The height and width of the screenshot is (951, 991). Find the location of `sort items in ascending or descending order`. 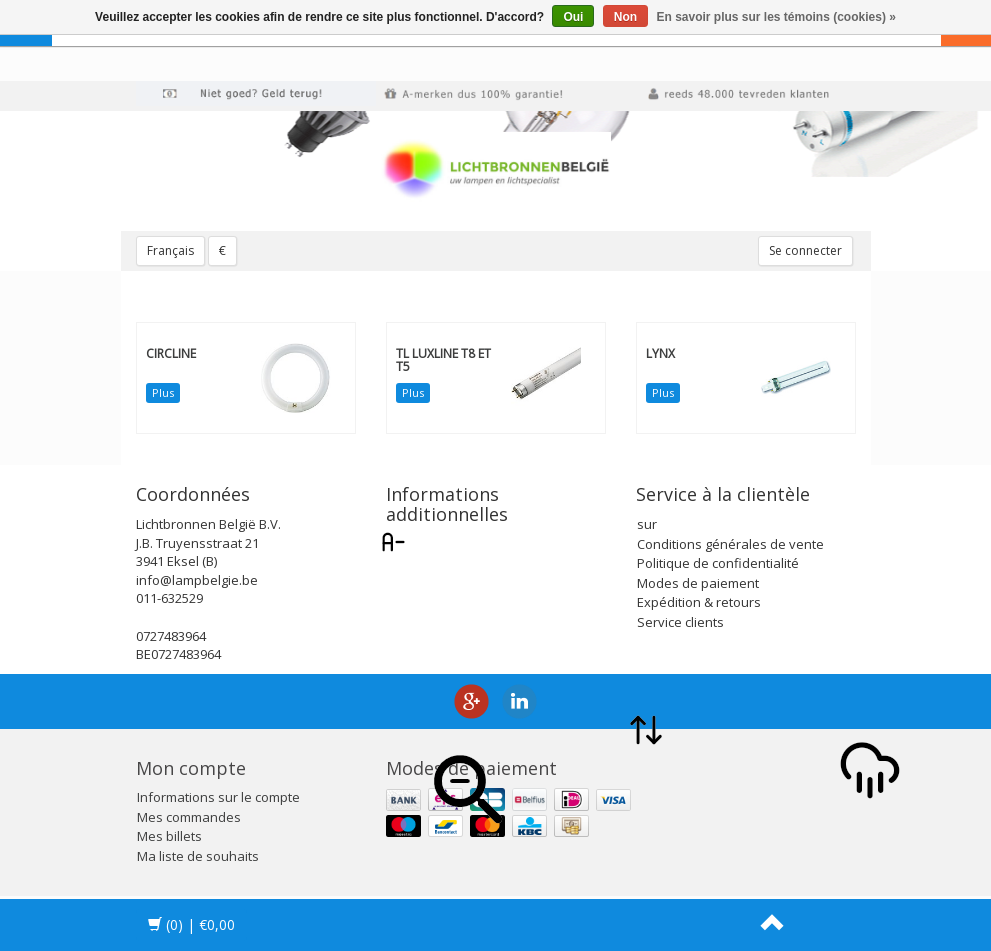

sort items in ascending or descending order is located at coordinates (646, 730).